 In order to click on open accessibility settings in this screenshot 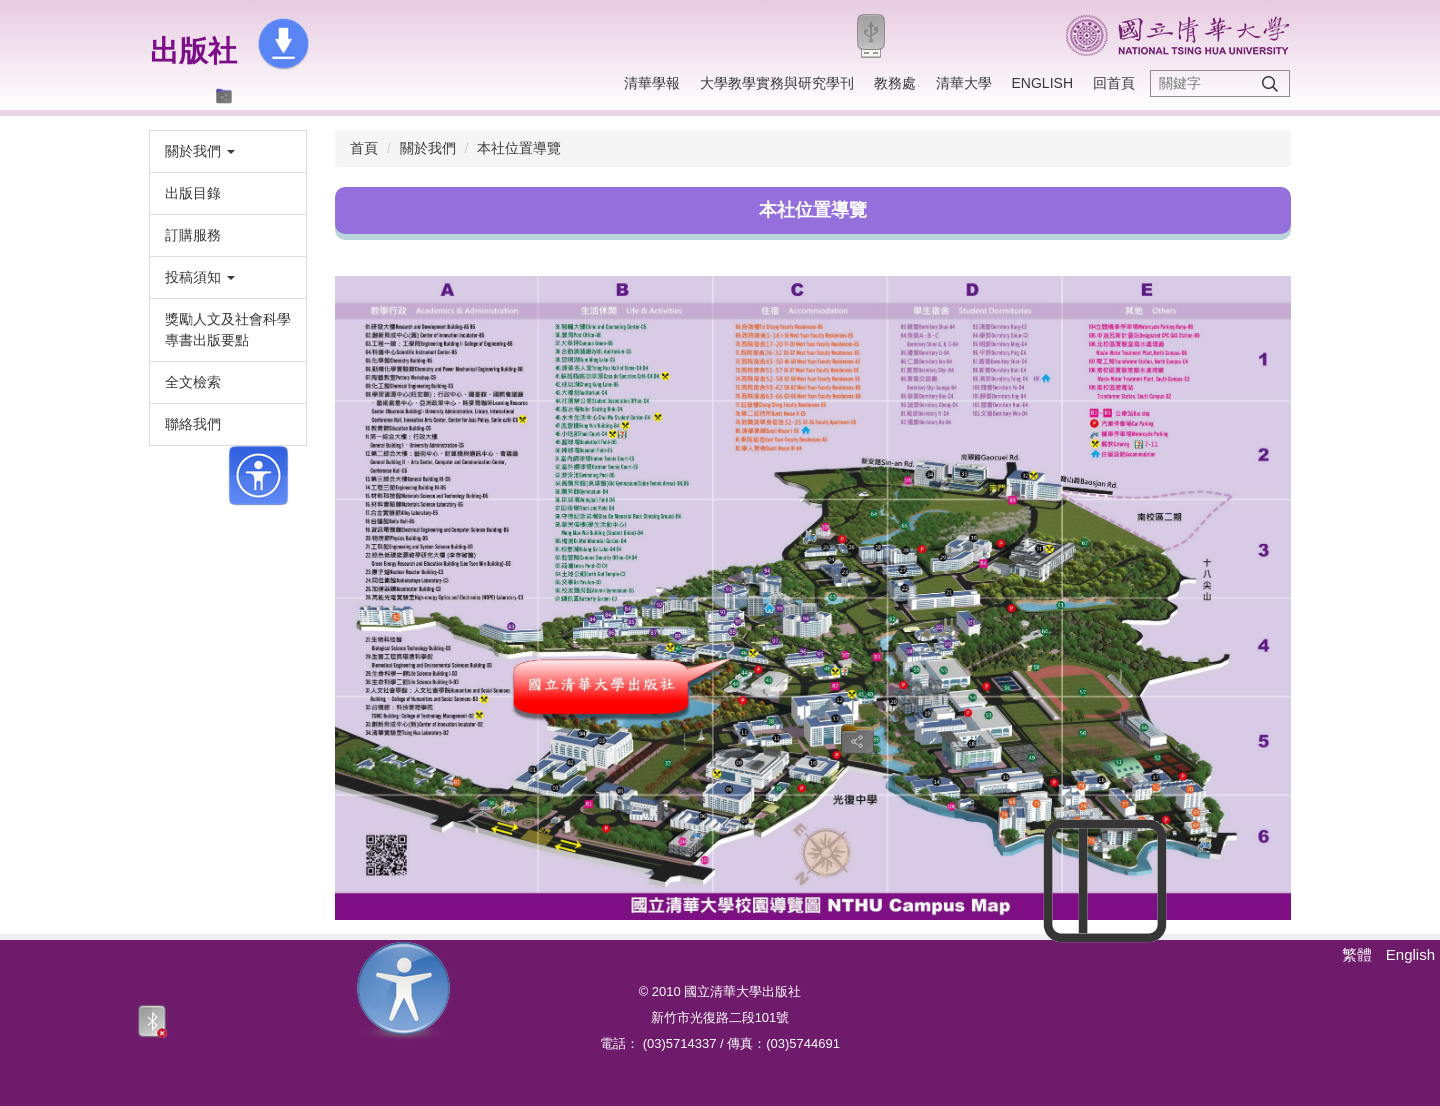, I will do `click(403, 988)`.